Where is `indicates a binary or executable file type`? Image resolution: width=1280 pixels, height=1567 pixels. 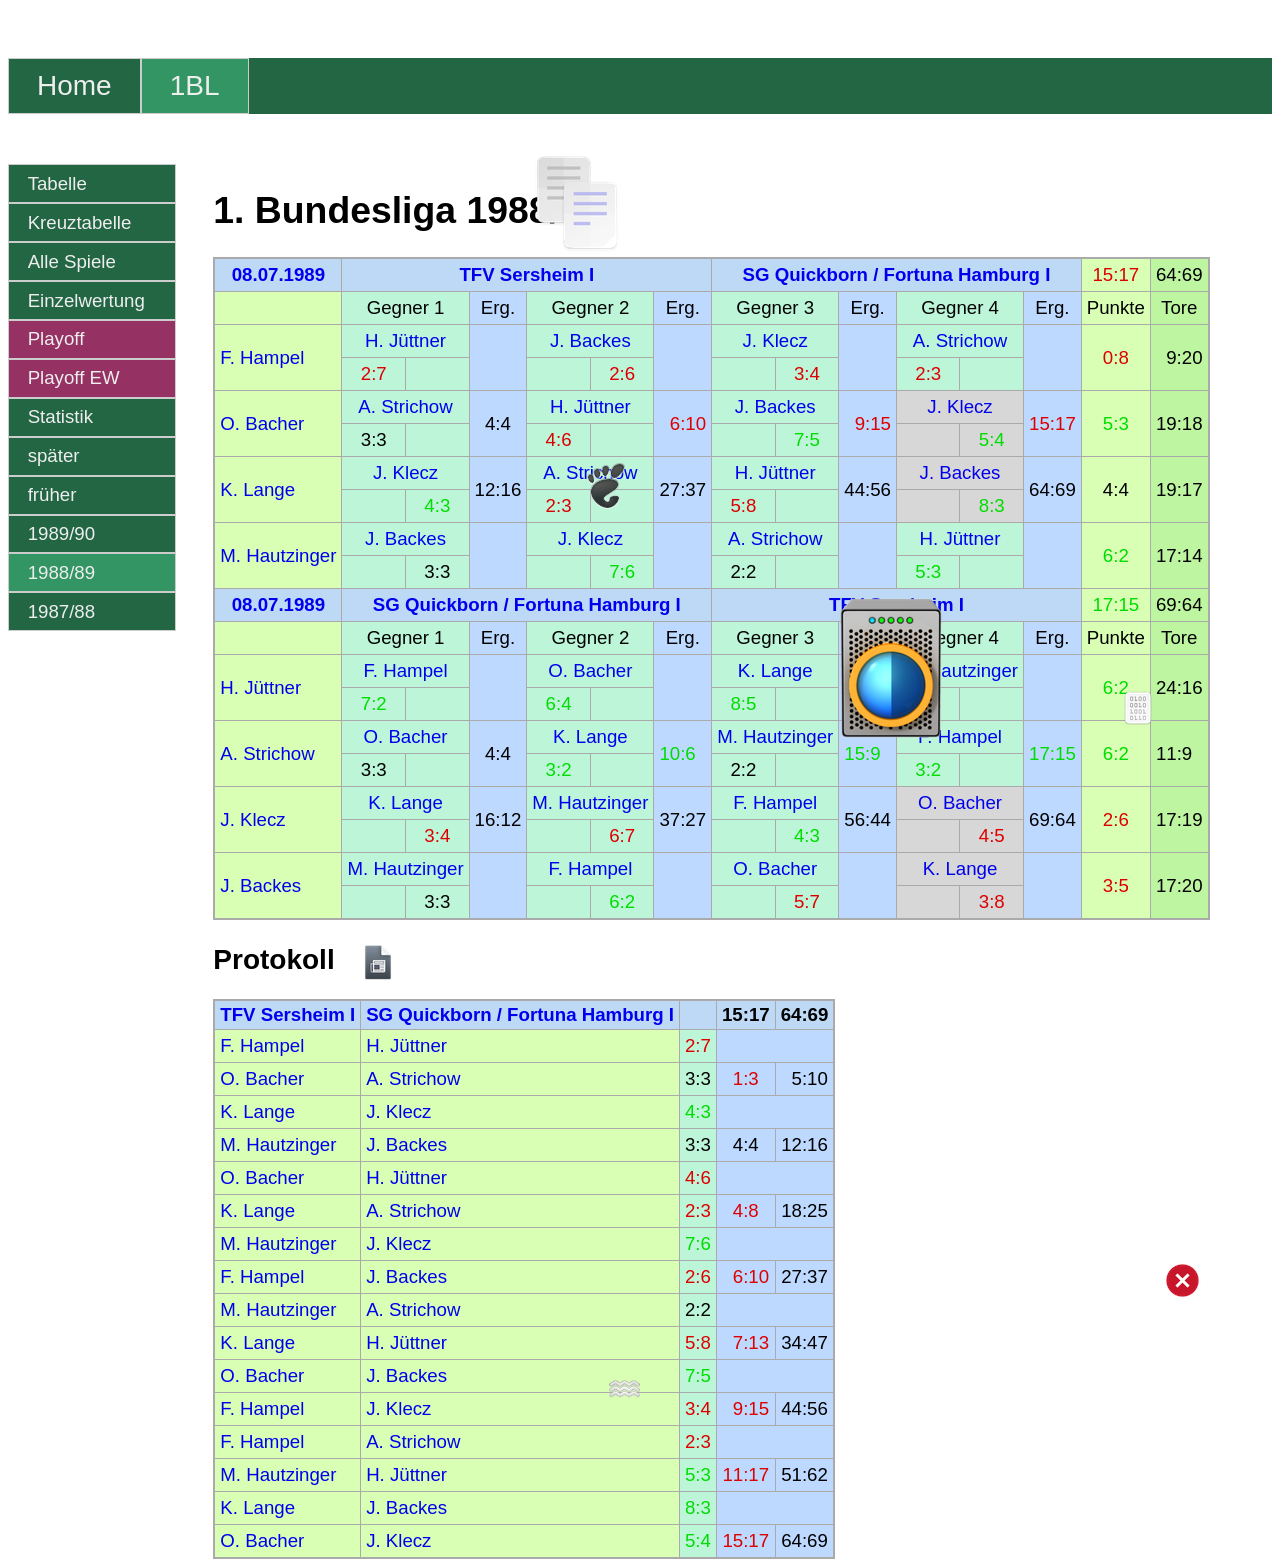
indicates a binary or executable file type is located at coordinates (1138, 708).